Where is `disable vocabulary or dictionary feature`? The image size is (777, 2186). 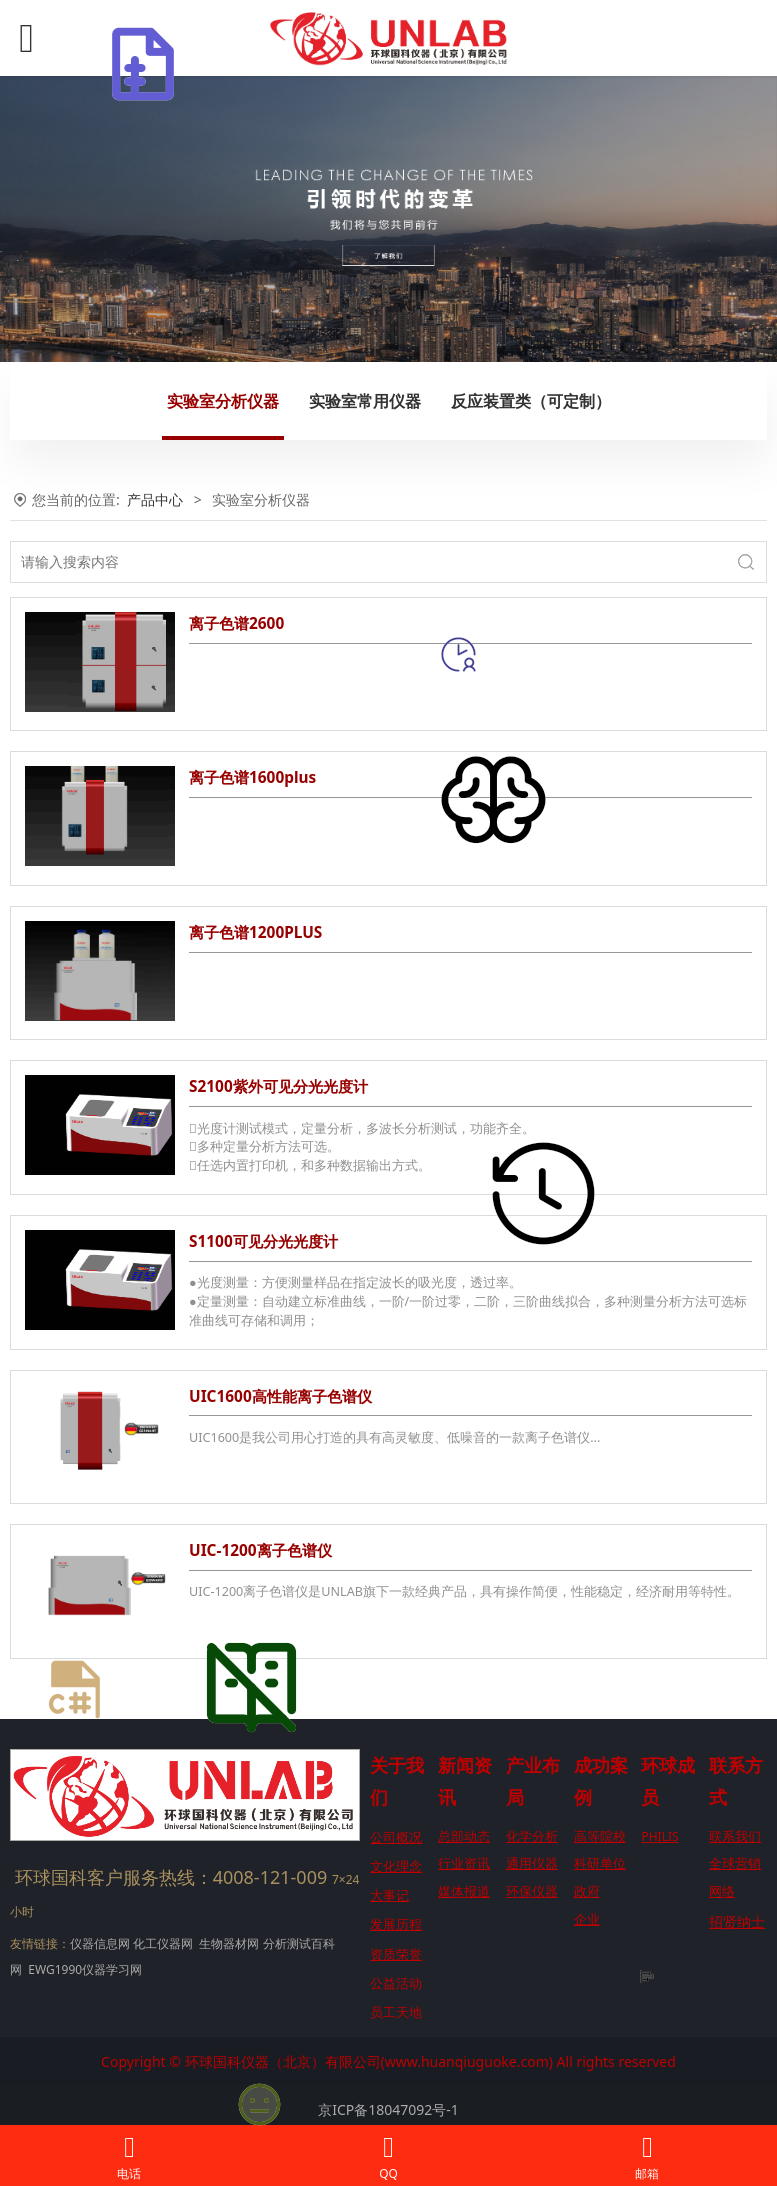 disable vocabulary or dictionary feature is located at coordinates (251, 1687).